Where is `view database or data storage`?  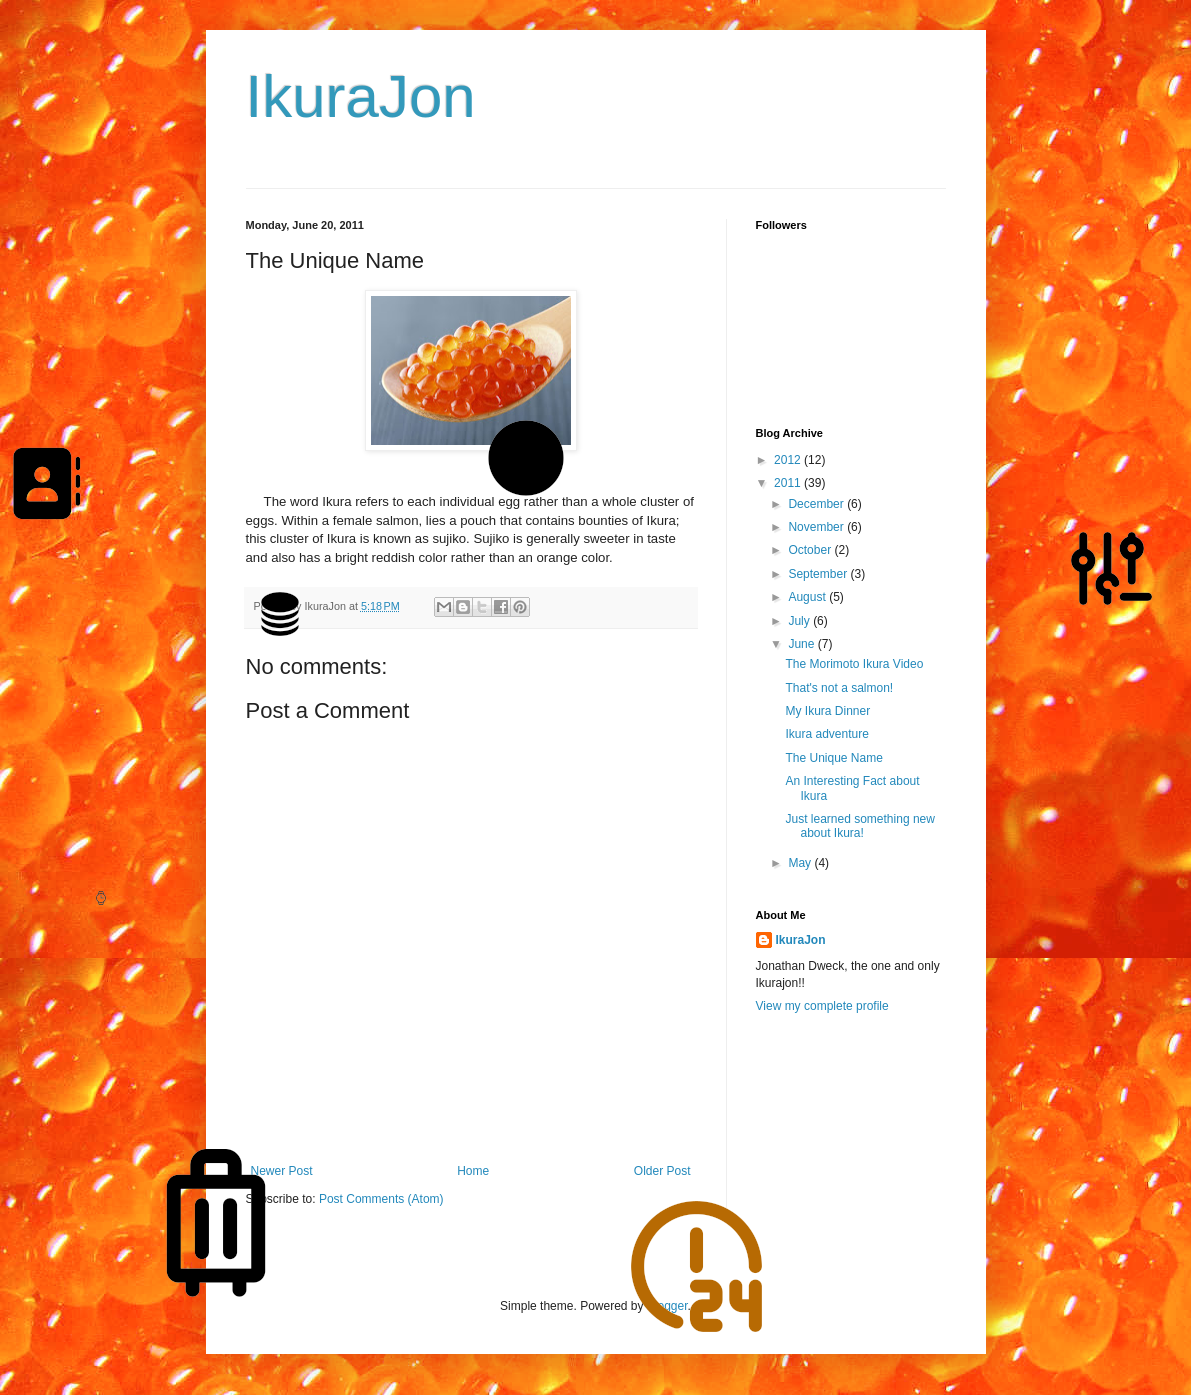
view database or data storage is located at coordinates (280, 614).